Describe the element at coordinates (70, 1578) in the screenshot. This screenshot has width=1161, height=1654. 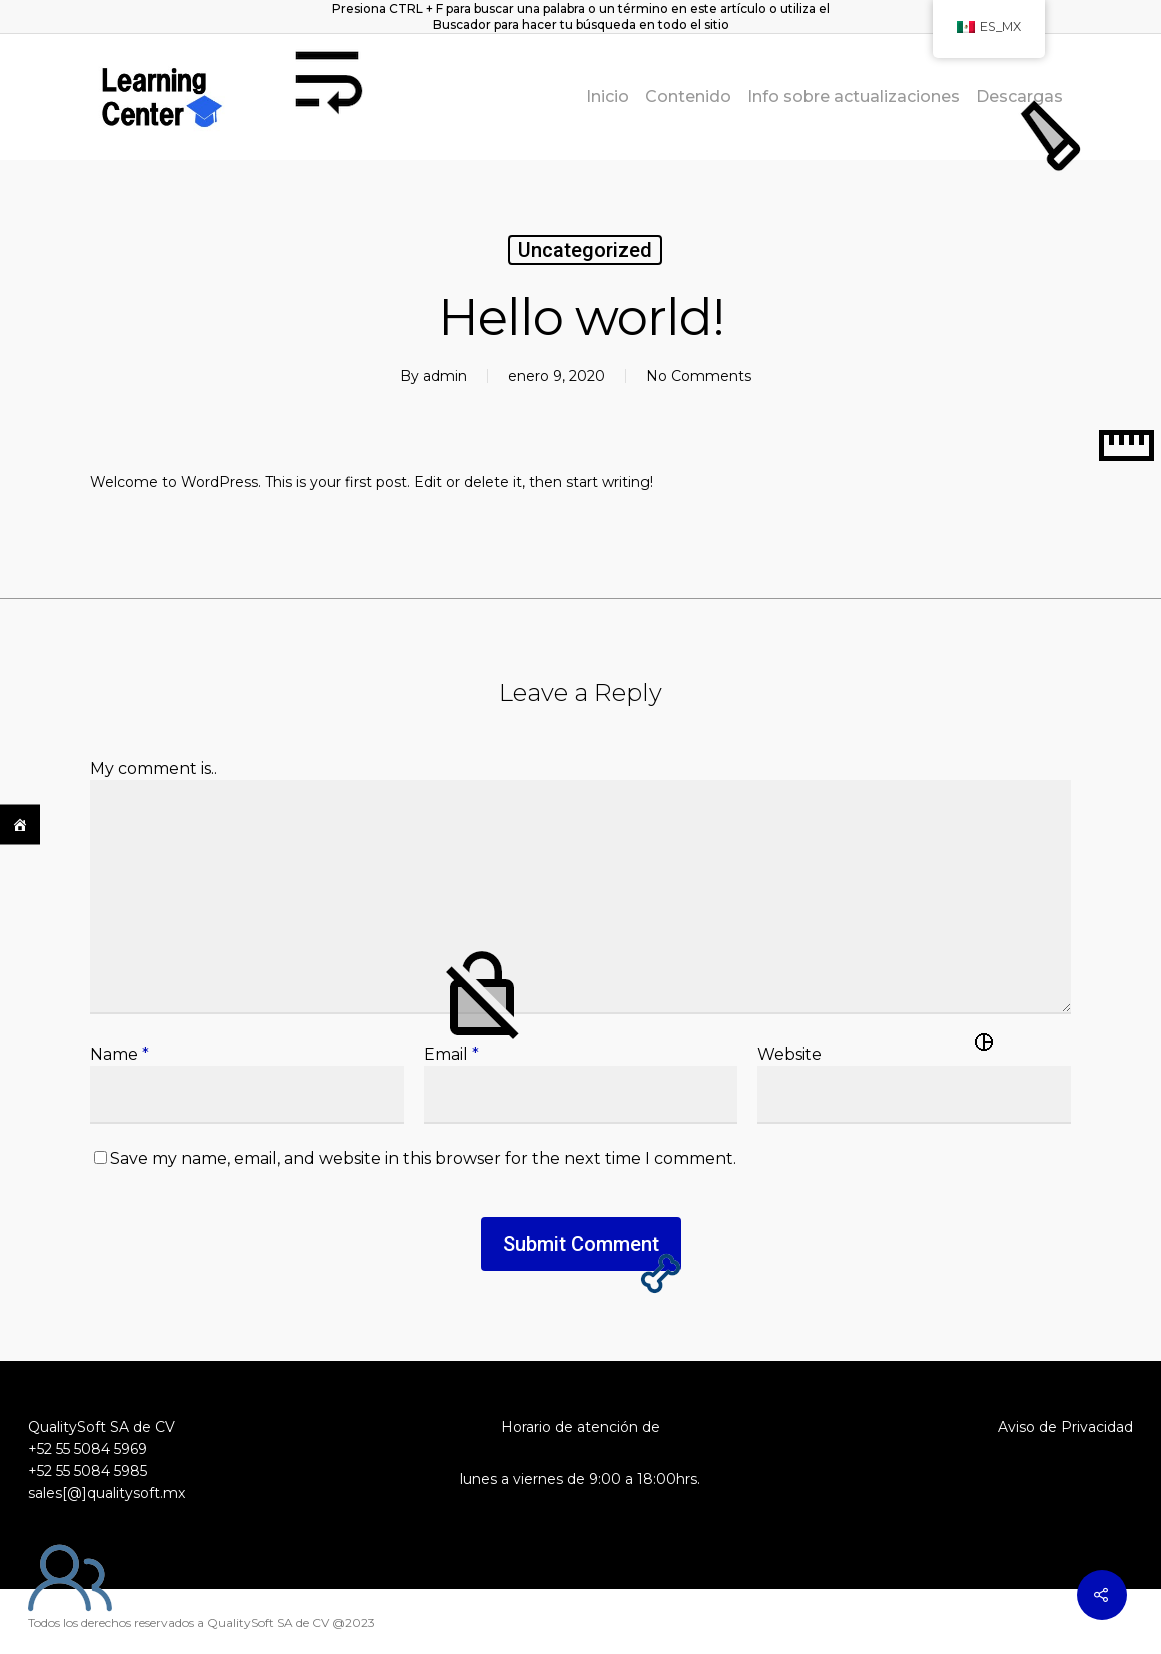
I see `view team members or collaborators` at that location.